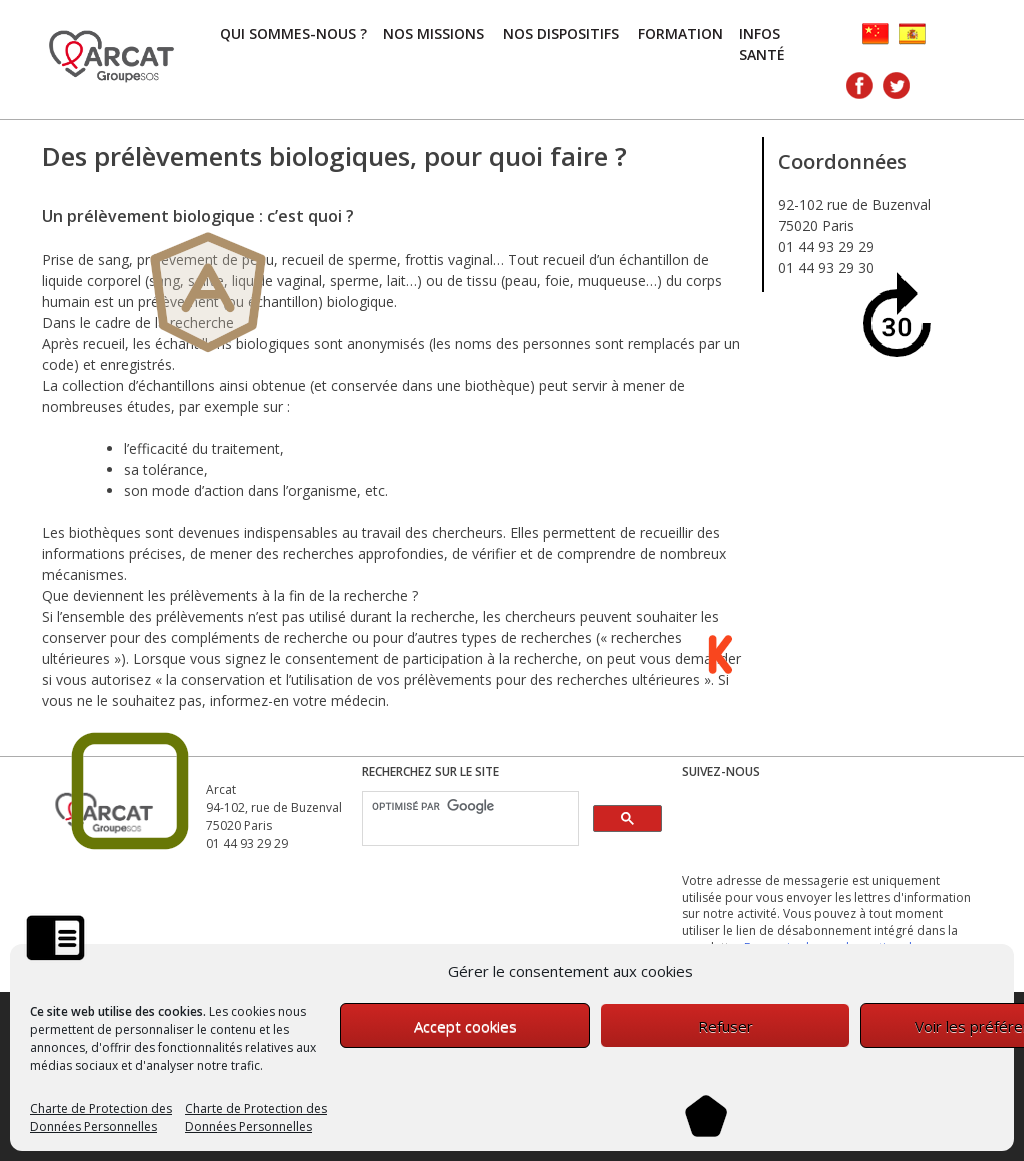 The image size is (1024, 1161). Describe the element at coordinates (208, 290) in the screenshot. I see `Angular framework logo` at that location.